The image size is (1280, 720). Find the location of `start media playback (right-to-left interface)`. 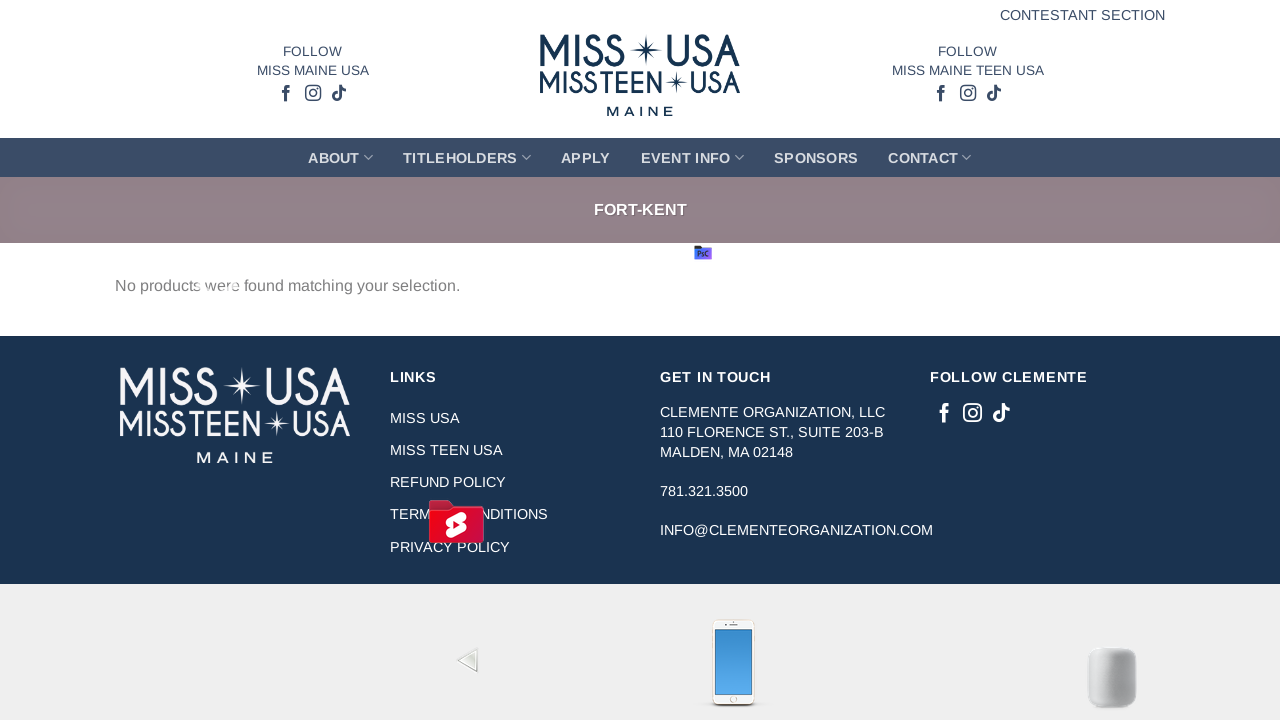

start media playback (right-to-left interface) is located at coordinates (467, 660).